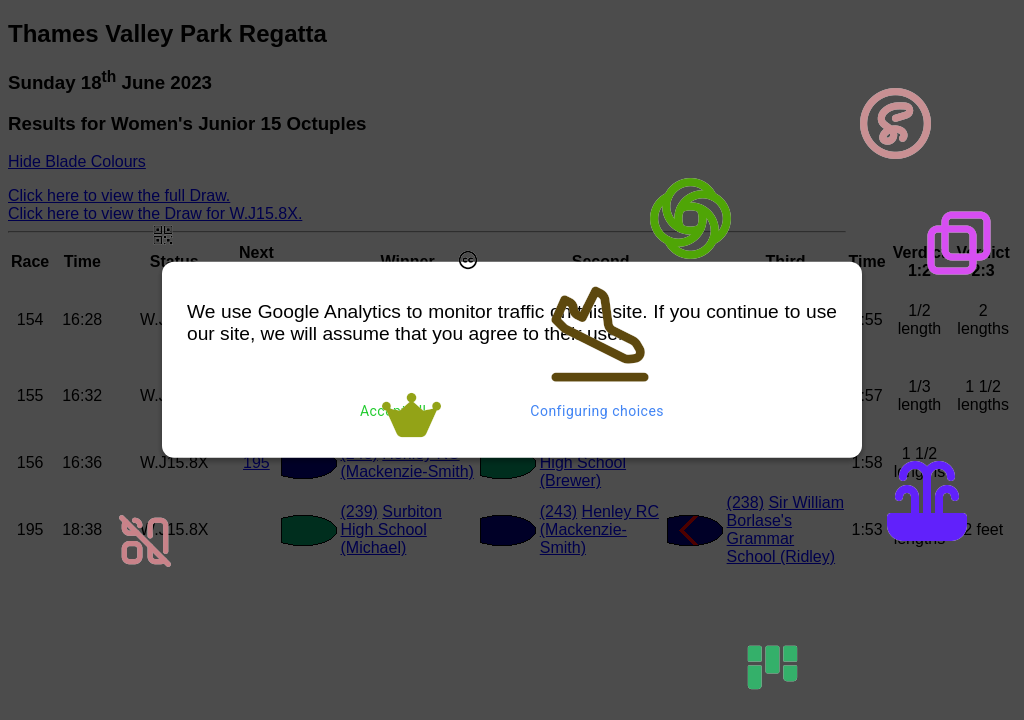 The height and width of the screenshot is (720, 1024). Describe the element at coordinates (771, 665) in the screenshot. I see `open kanban board view` at that location.